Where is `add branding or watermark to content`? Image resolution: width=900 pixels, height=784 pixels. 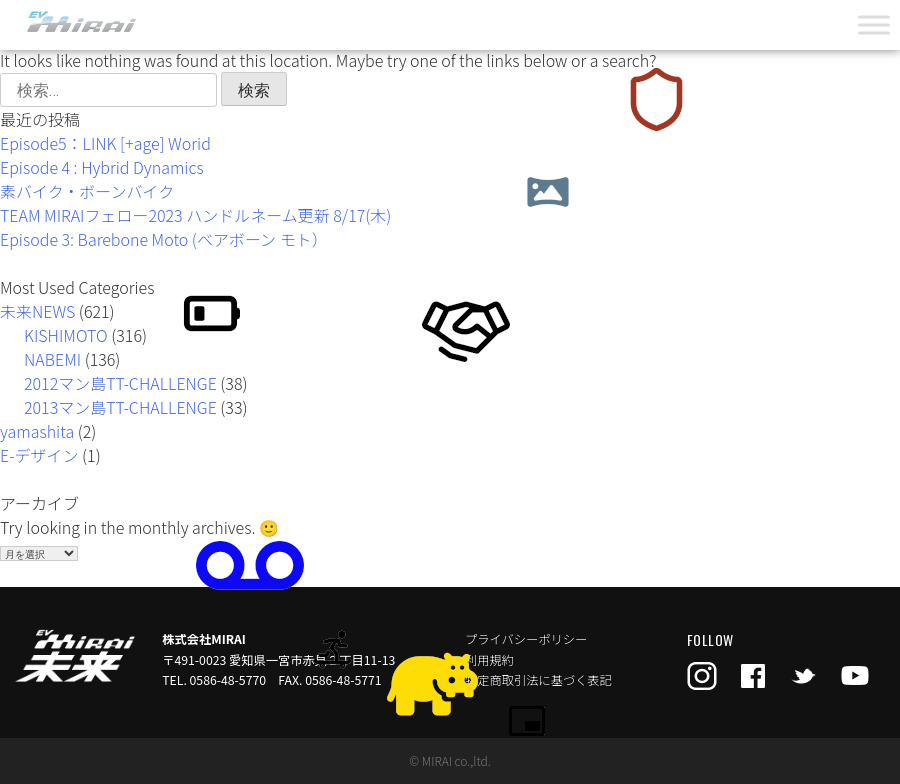
add branding or watermark to content is located at coordinates (527, 721).